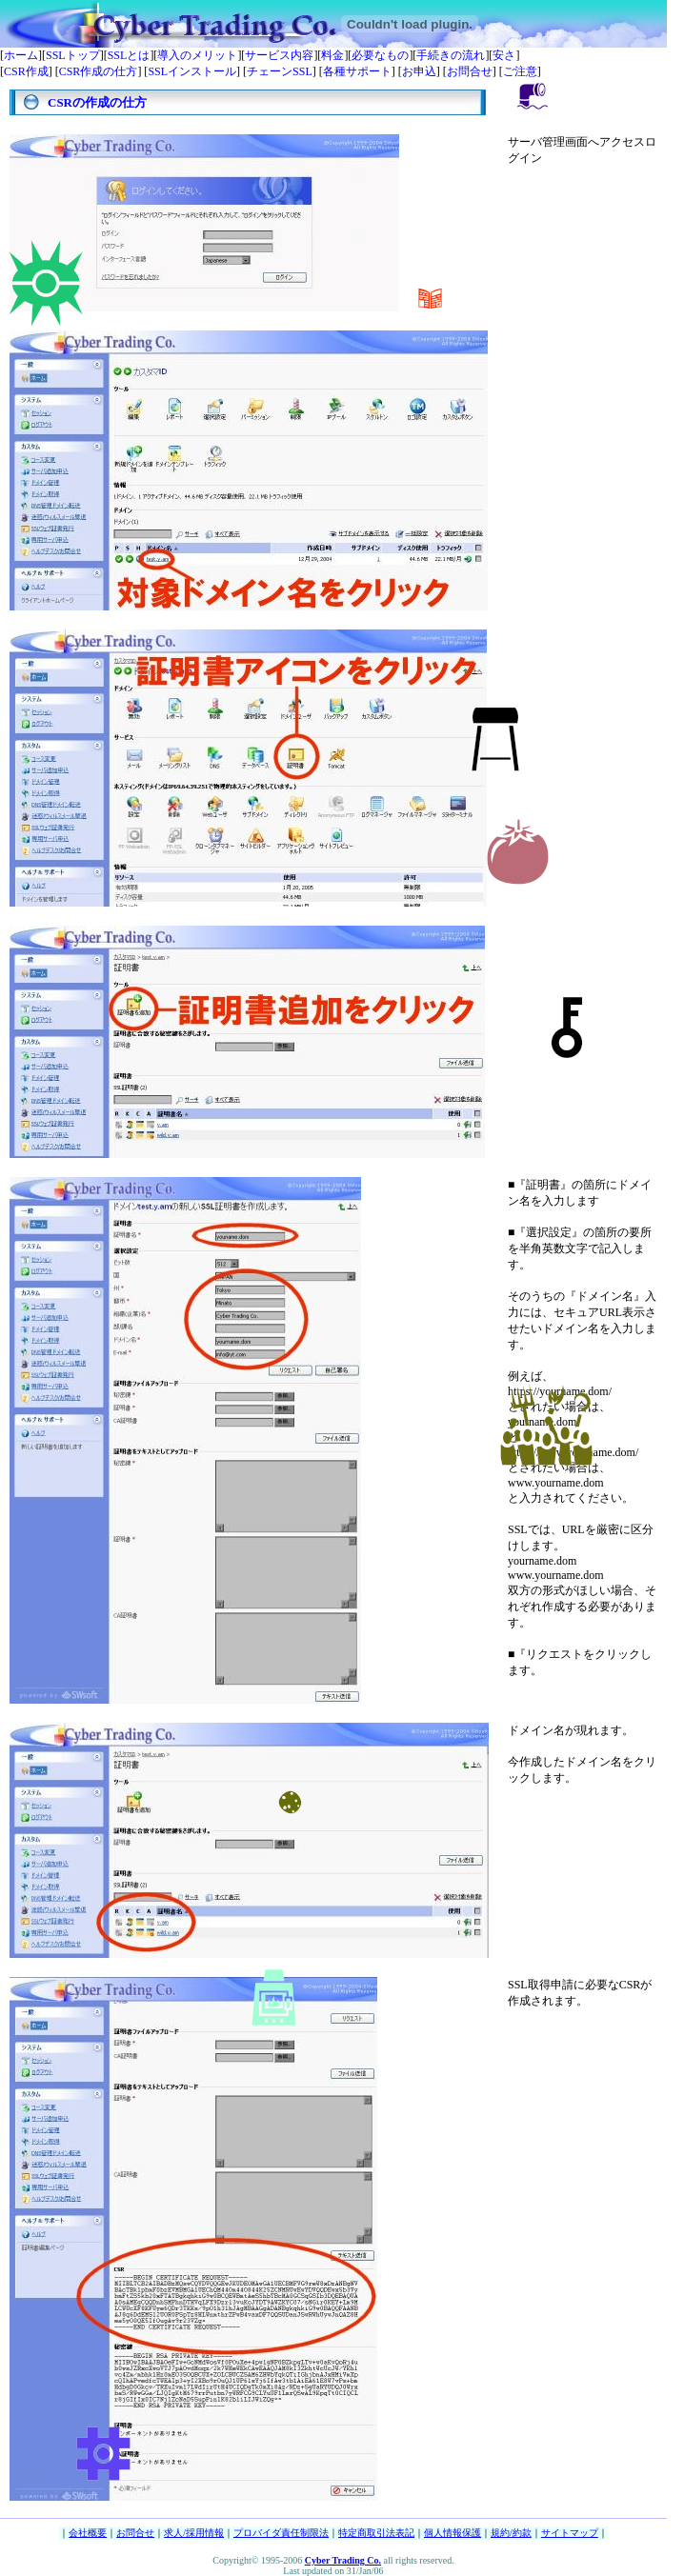 The width and height of the screenshot is (684, 2576). I want to click on settings or configuration menu, so click(103, 2453).